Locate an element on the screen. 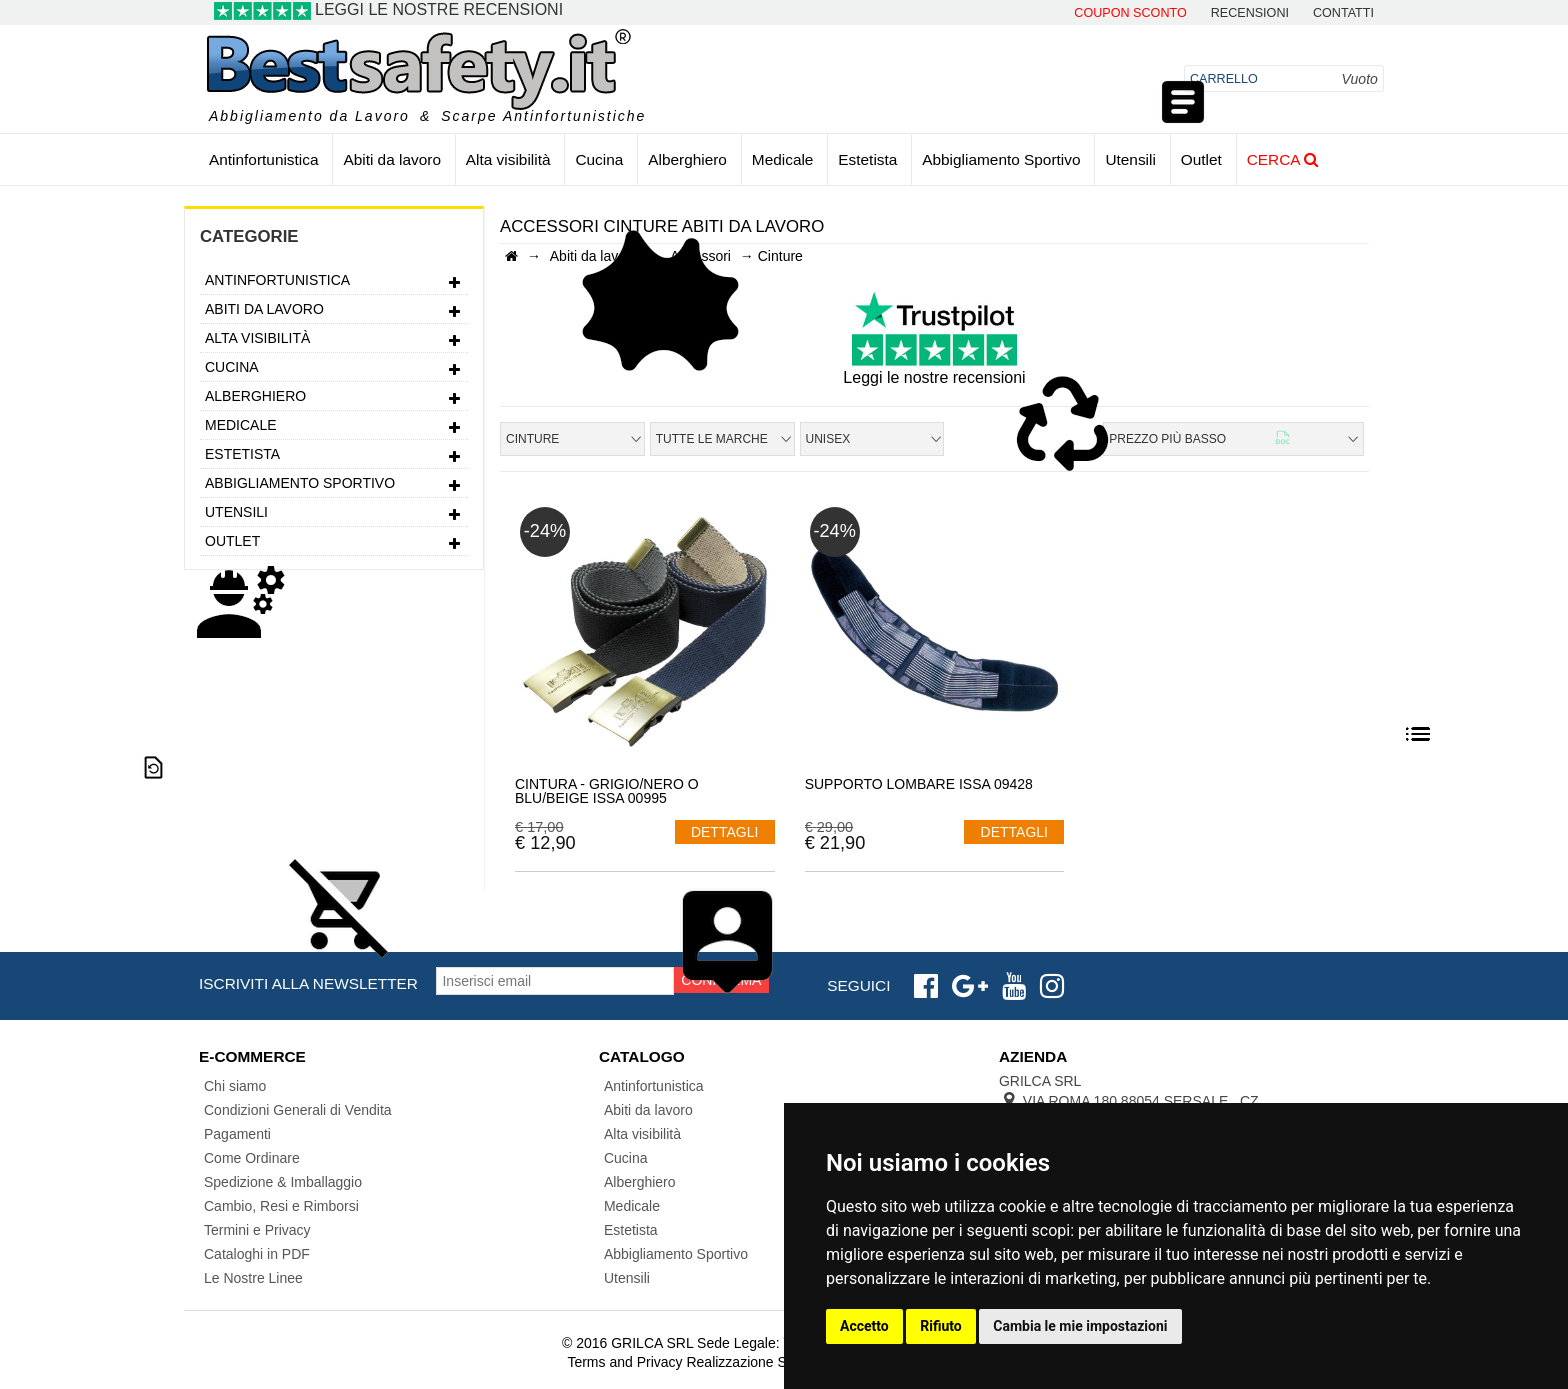 The height and width of the screenshot is (1389, 1568). remove item from shopping cart is located at coordinates (341, 906).